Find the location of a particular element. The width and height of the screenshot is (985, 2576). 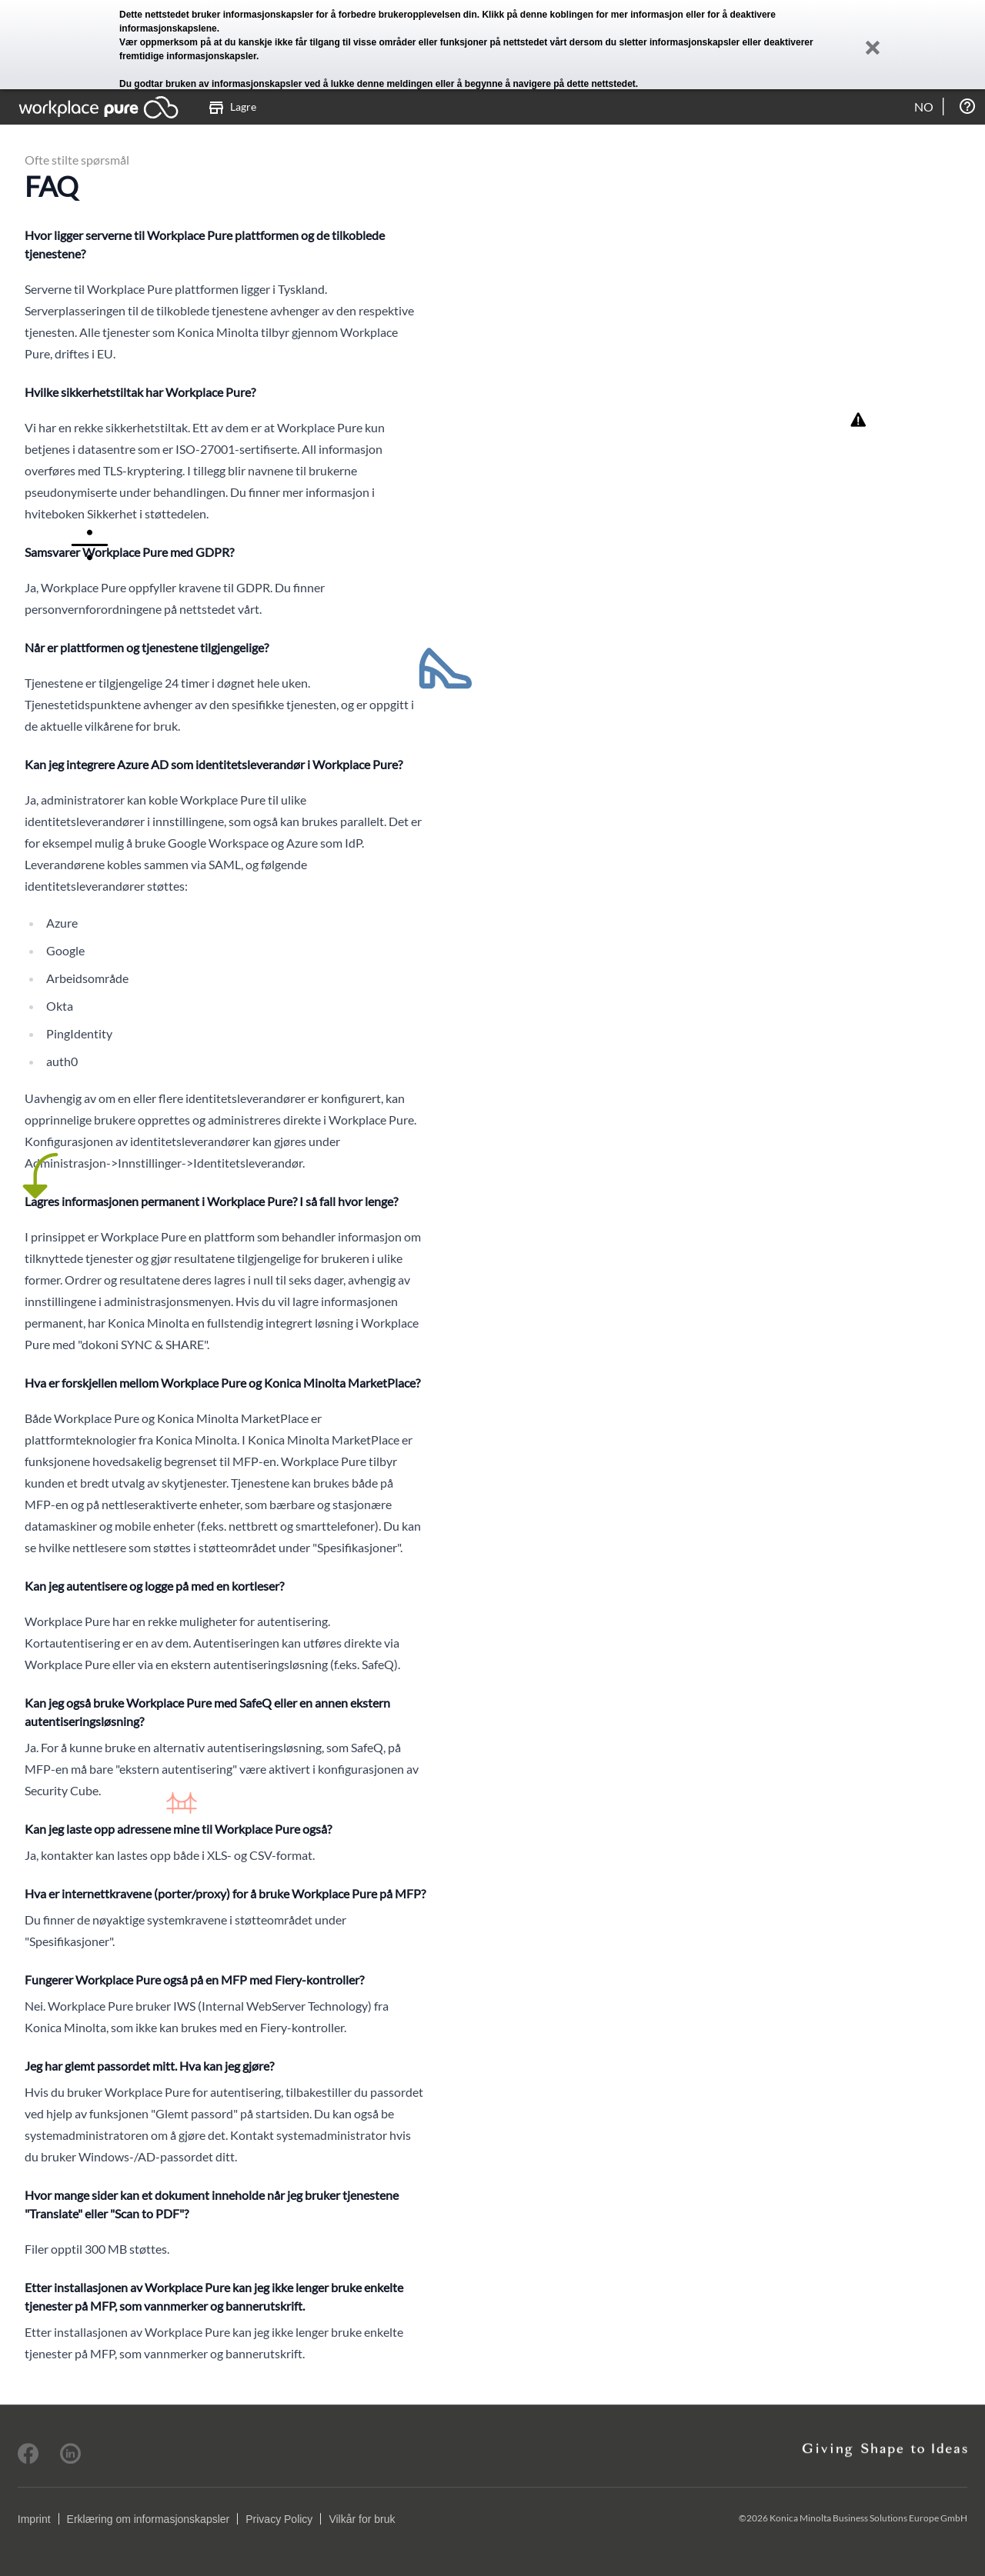

perform division calculation is located at coordinates (89, 545).